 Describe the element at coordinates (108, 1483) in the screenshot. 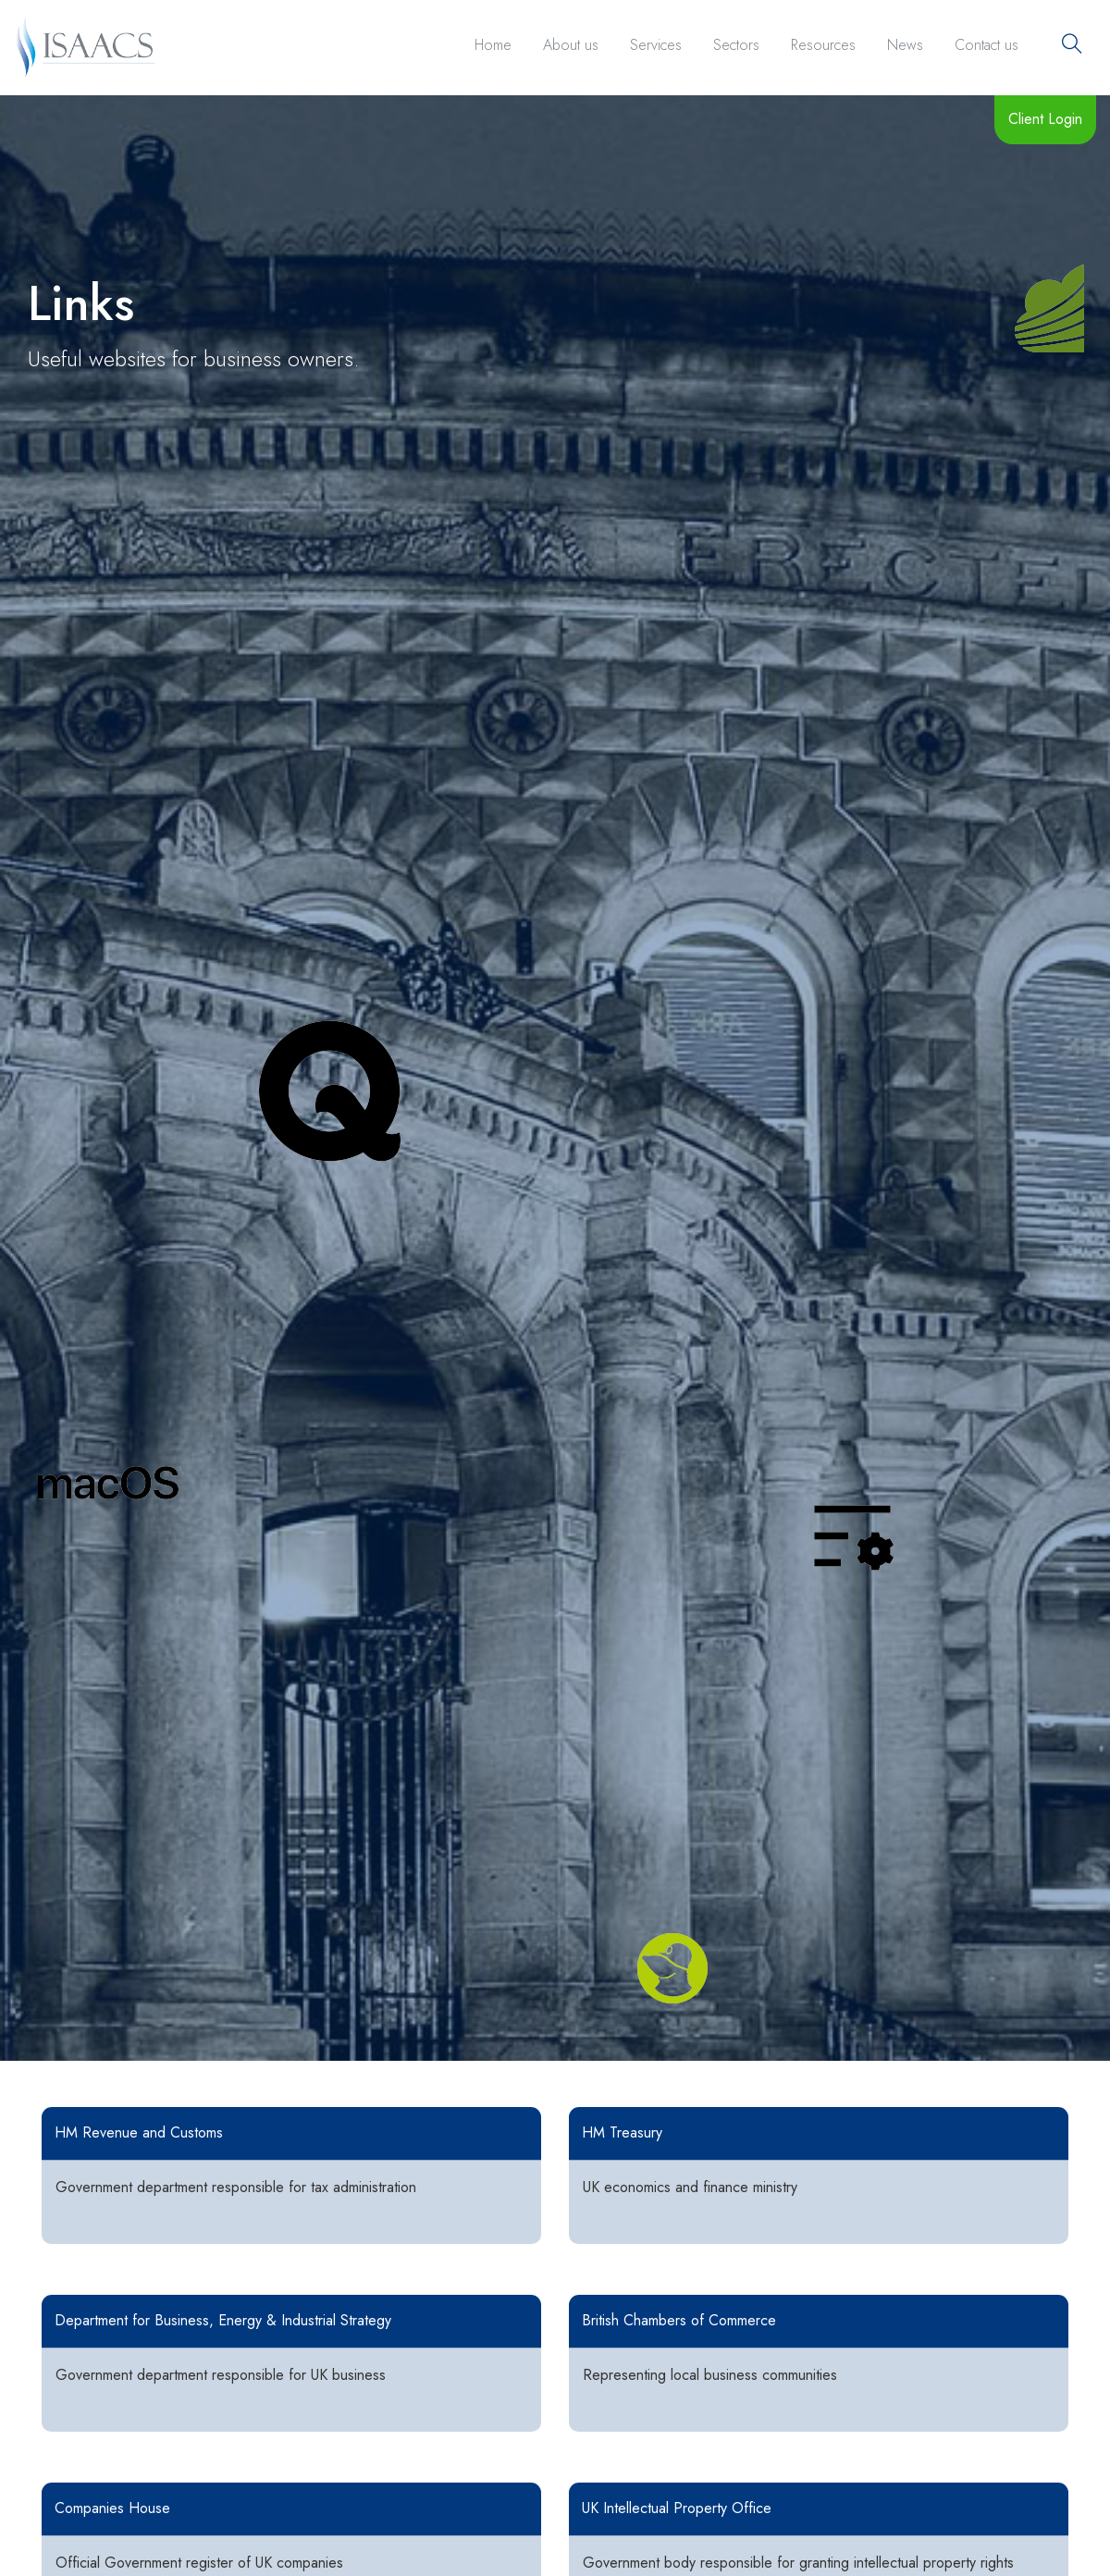

I see `indicates macOS operating system compatibility` at that location.